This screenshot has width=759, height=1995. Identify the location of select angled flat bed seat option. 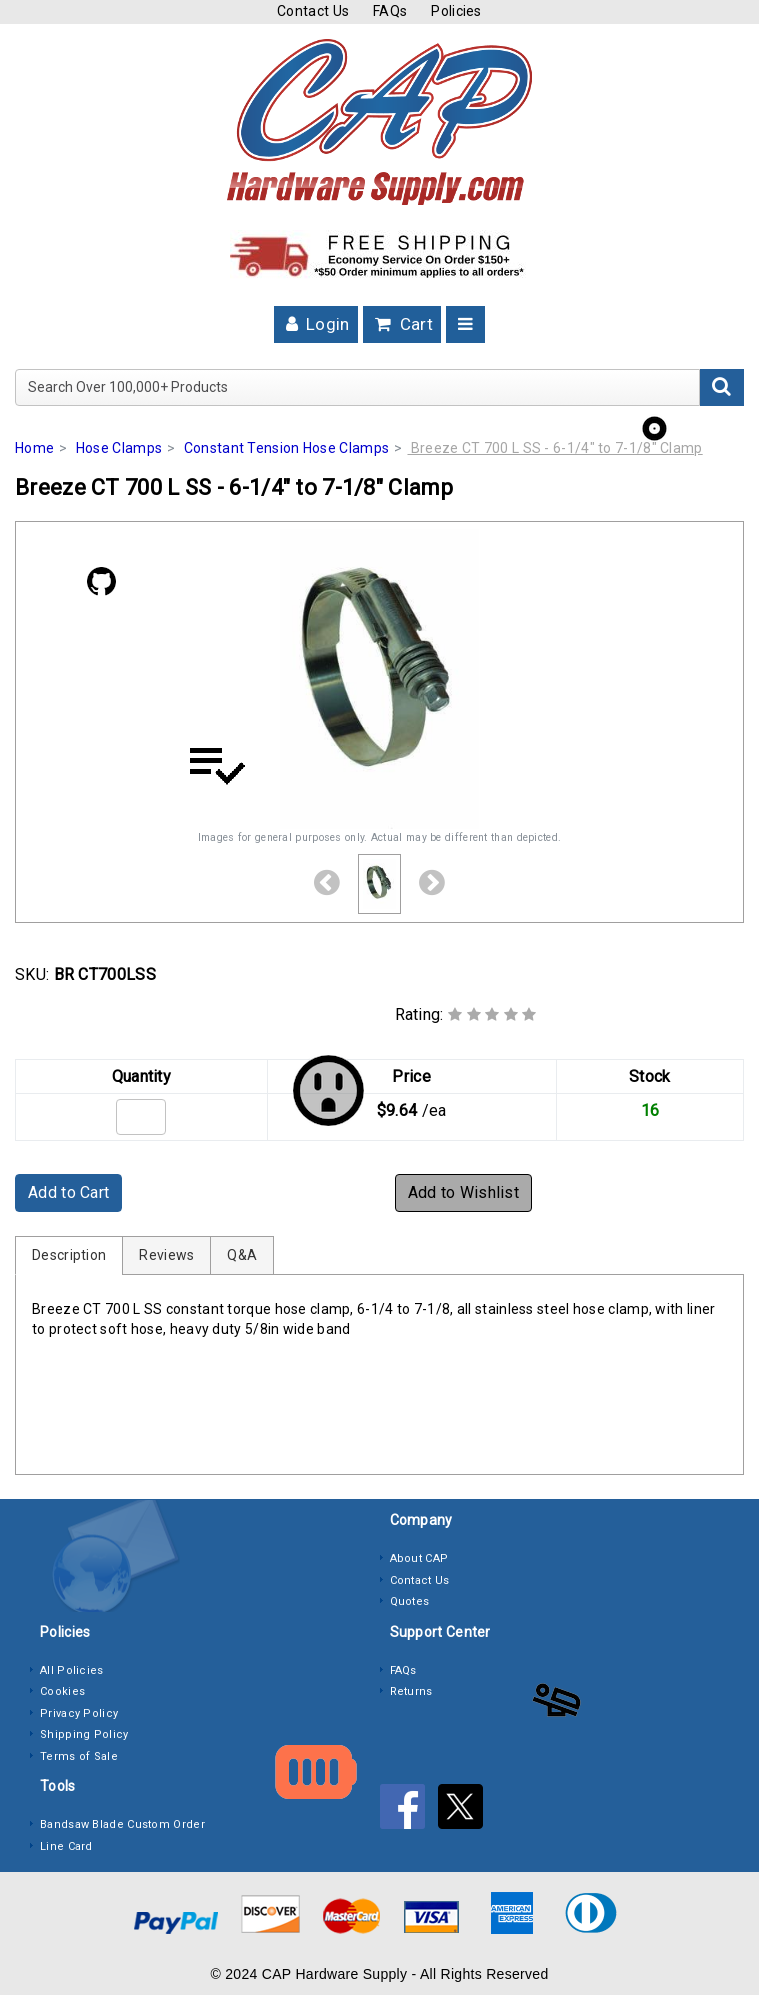
(556, 1700).